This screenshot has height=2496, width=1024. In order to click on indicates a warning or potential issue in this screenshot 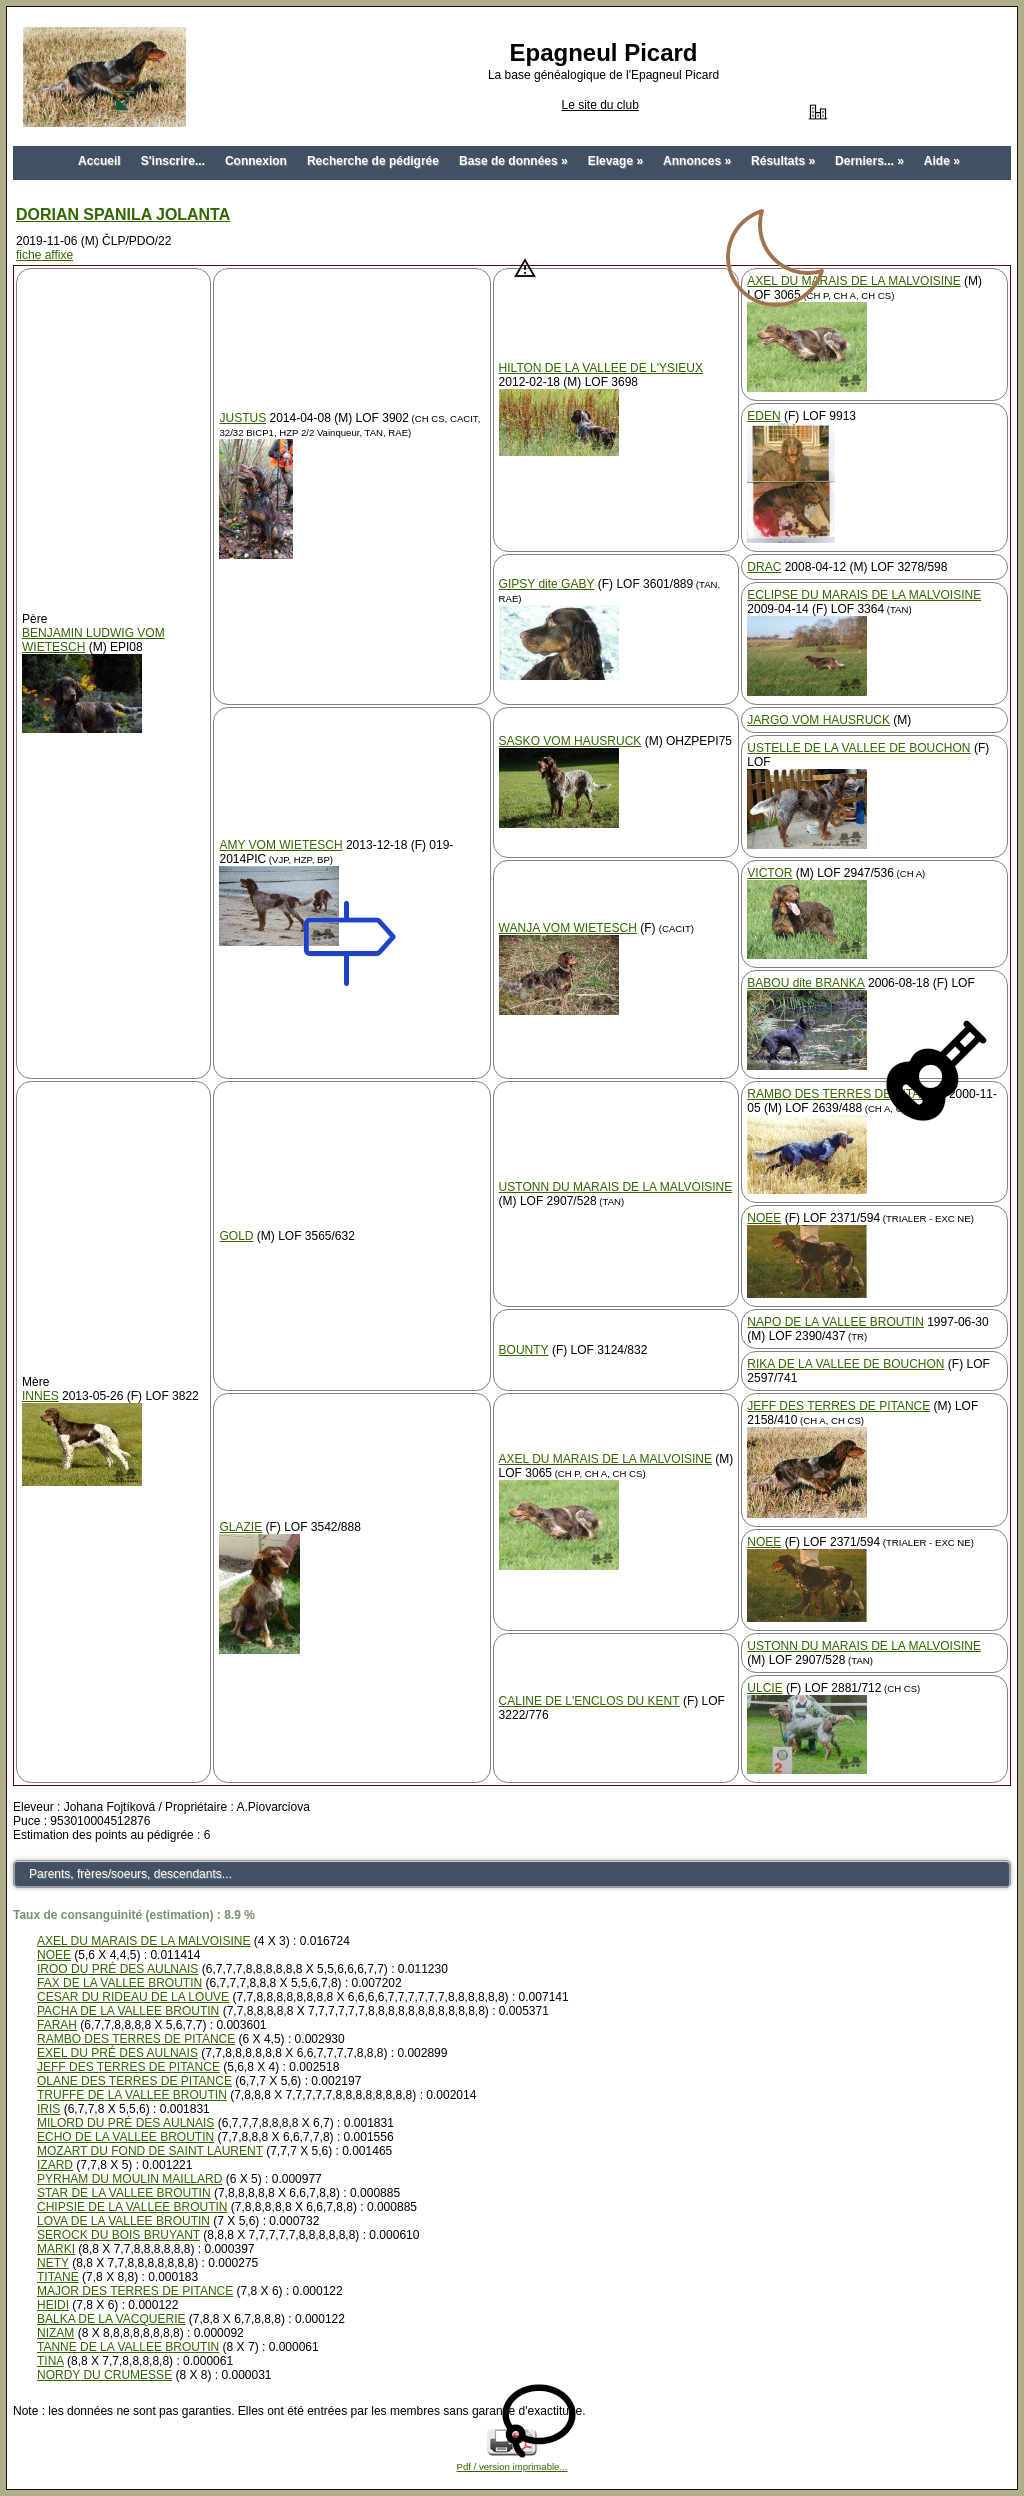, I will do `click(525, 268)`.